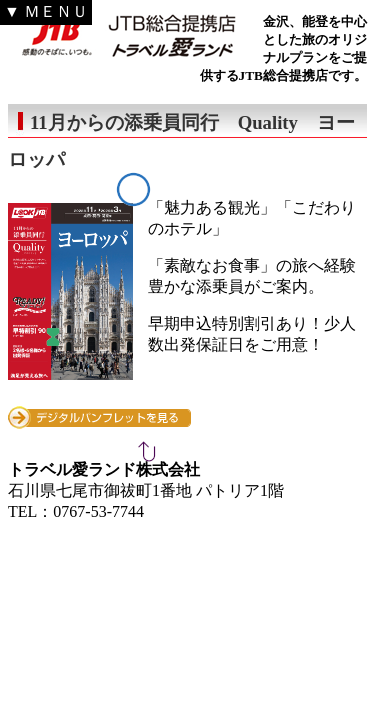 This screenshot has width=375, height=720. I want to click on undo or go back to previous state, so click(147, 451).